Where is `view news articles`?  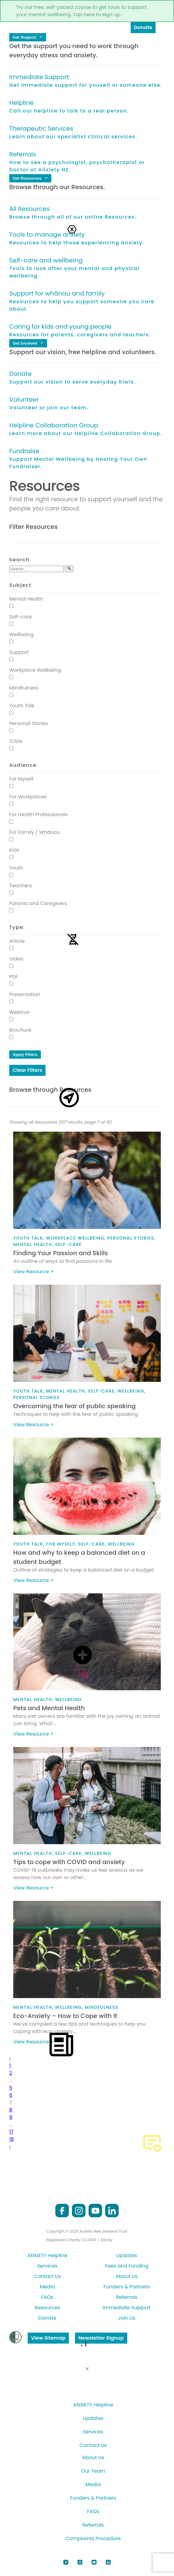 view news articles is located at coordinates (61, 2044).